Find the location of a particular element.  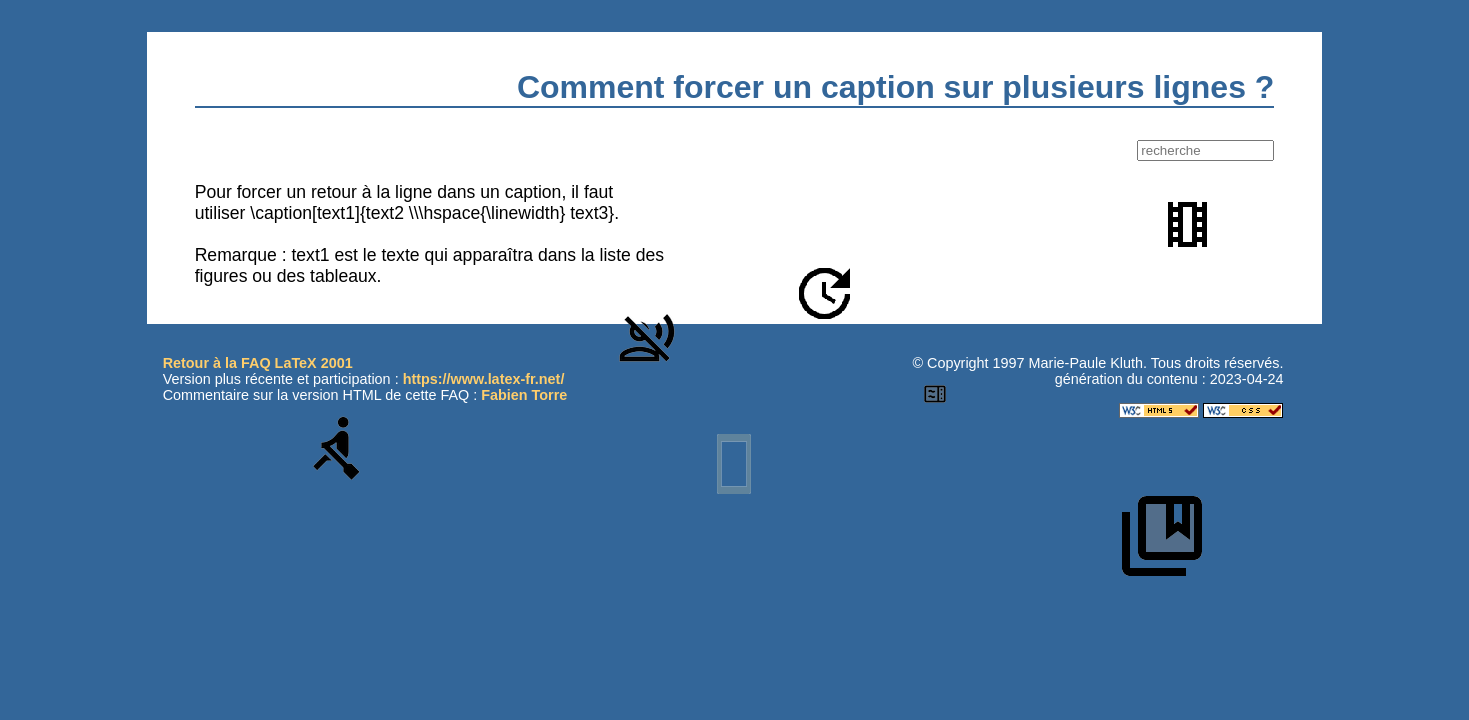

access your bookmarked collections is located at coordinates (1162, 536).